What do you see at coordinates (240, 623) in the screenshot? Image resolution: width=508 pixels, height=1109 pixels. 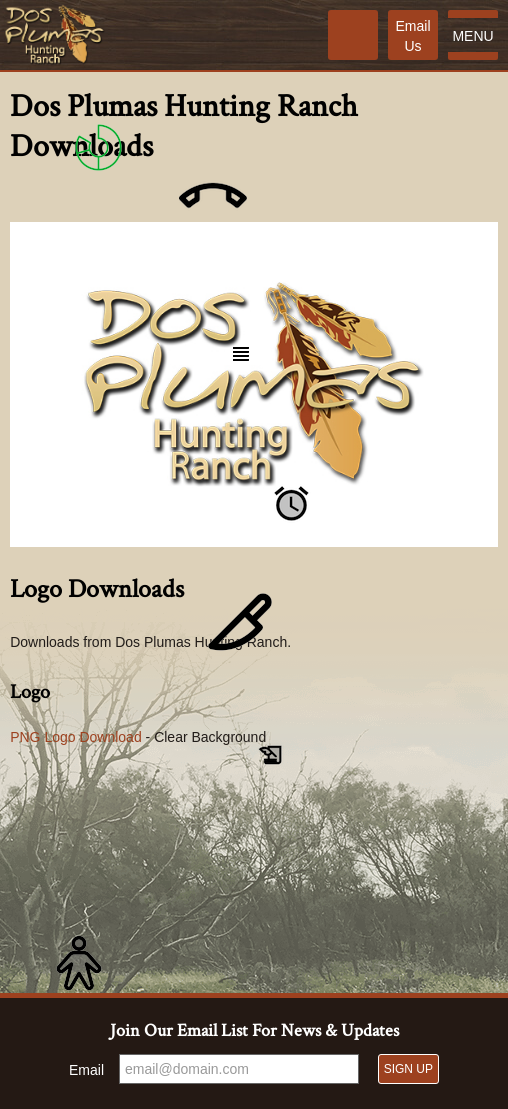 I see `access cutting or slicing tools` at bounding box center [240, 623].